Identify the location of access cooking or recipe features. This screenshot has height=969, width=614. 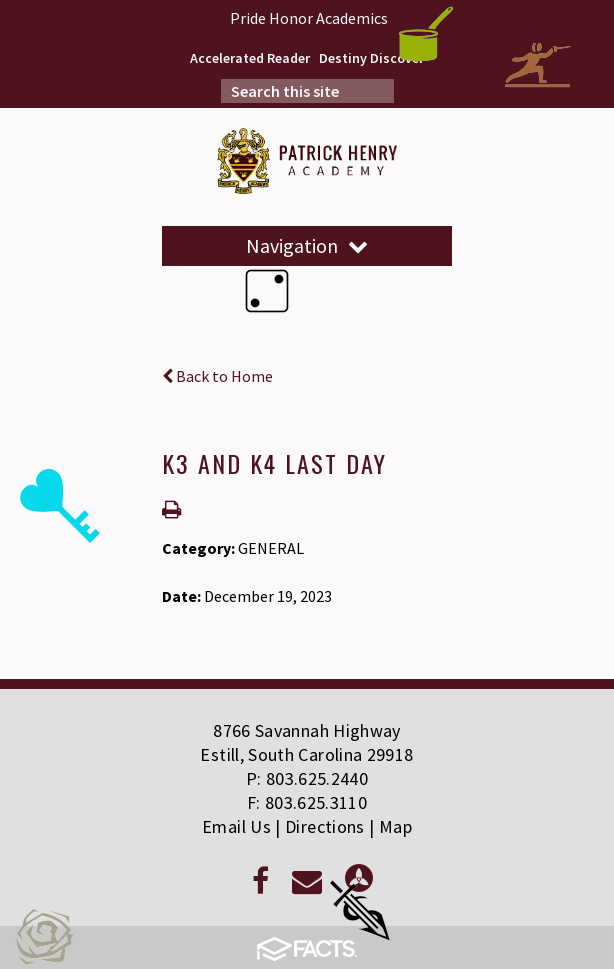
(426, 34).